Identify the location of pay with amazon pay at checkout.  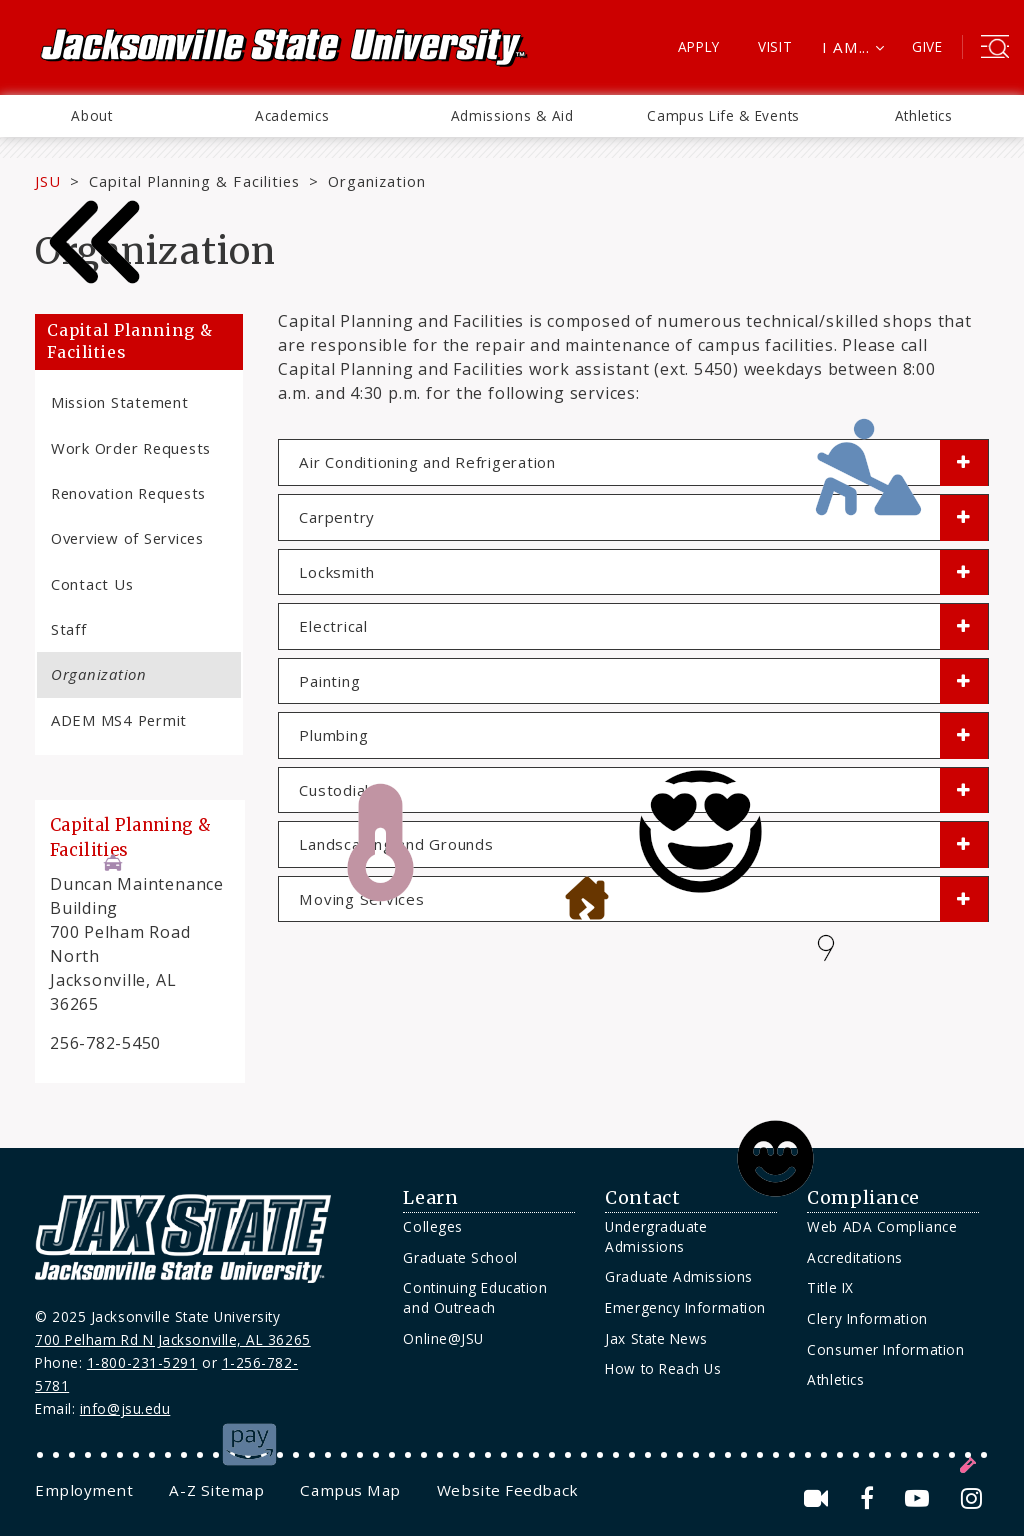
(249, 1444).